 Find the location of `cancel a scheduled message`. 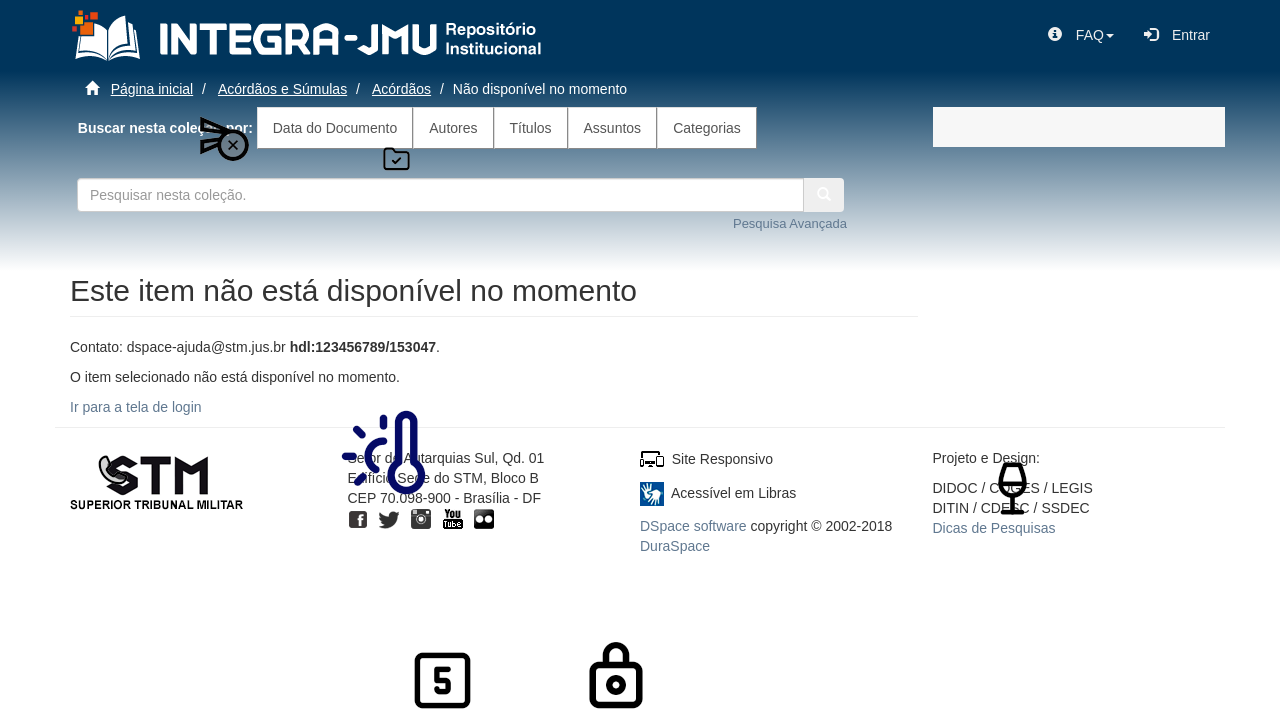

cancel a scheduled message is located at coordinates (223, 135).